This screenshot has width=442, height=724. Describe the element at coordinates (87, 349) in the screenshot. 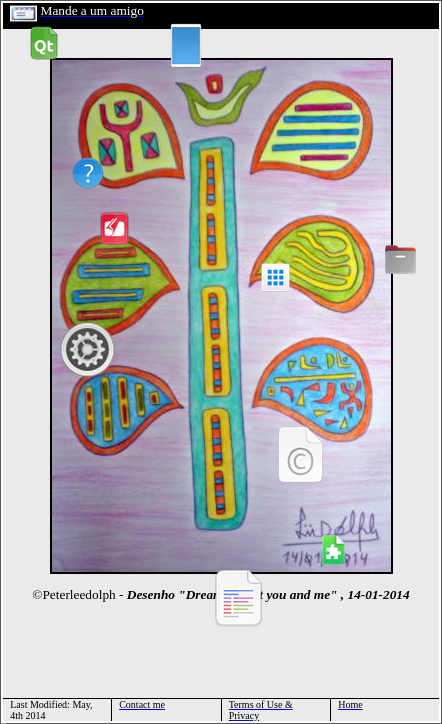

I see `access system or application settings` at that location.